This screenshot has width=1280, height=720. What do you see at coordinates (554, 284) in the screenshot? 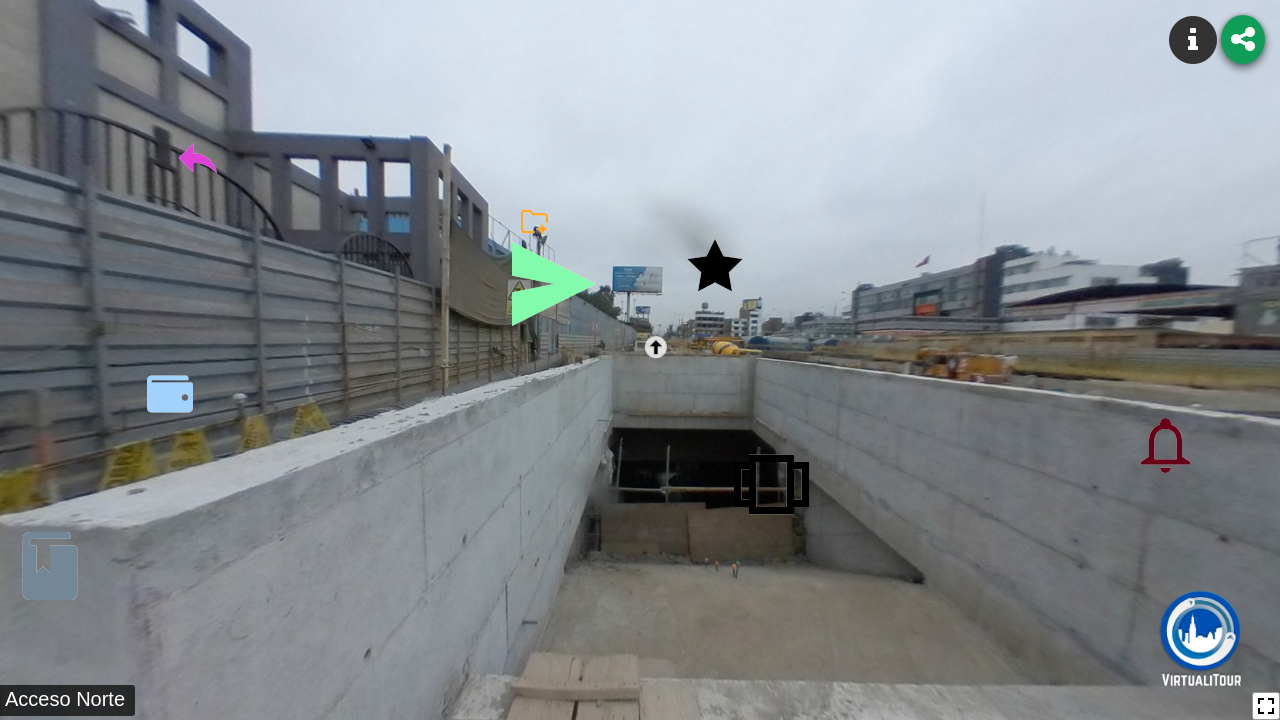
I see `send a message or submit content` at bounding box center [554, 284].